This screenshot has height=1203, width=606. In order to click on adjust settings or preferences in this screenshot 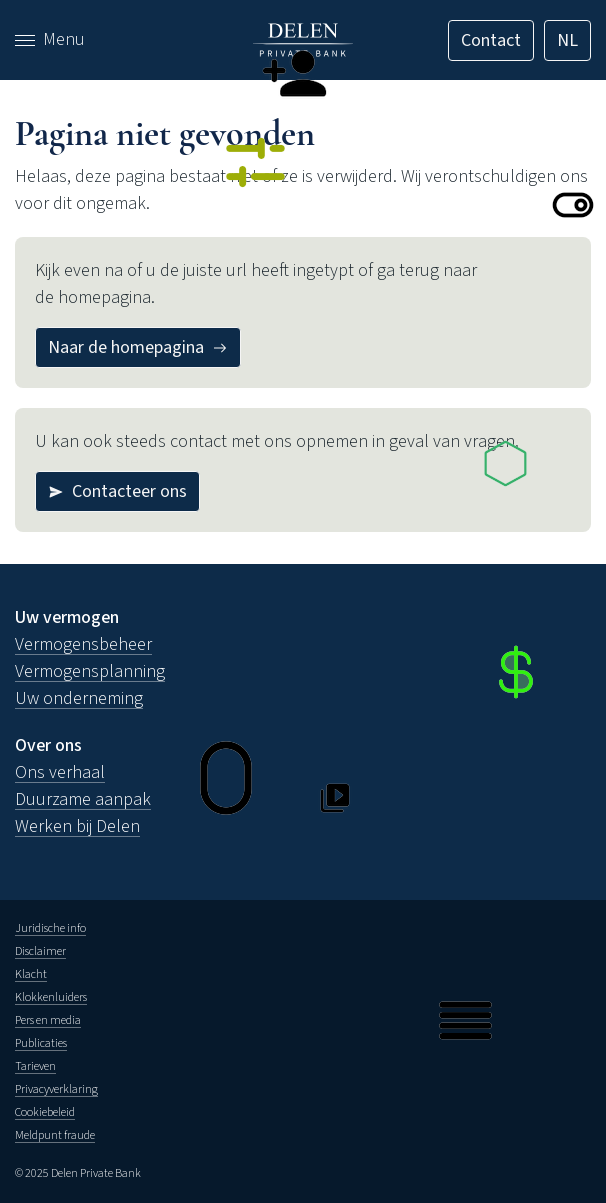, I will do `click(255, 162)`.